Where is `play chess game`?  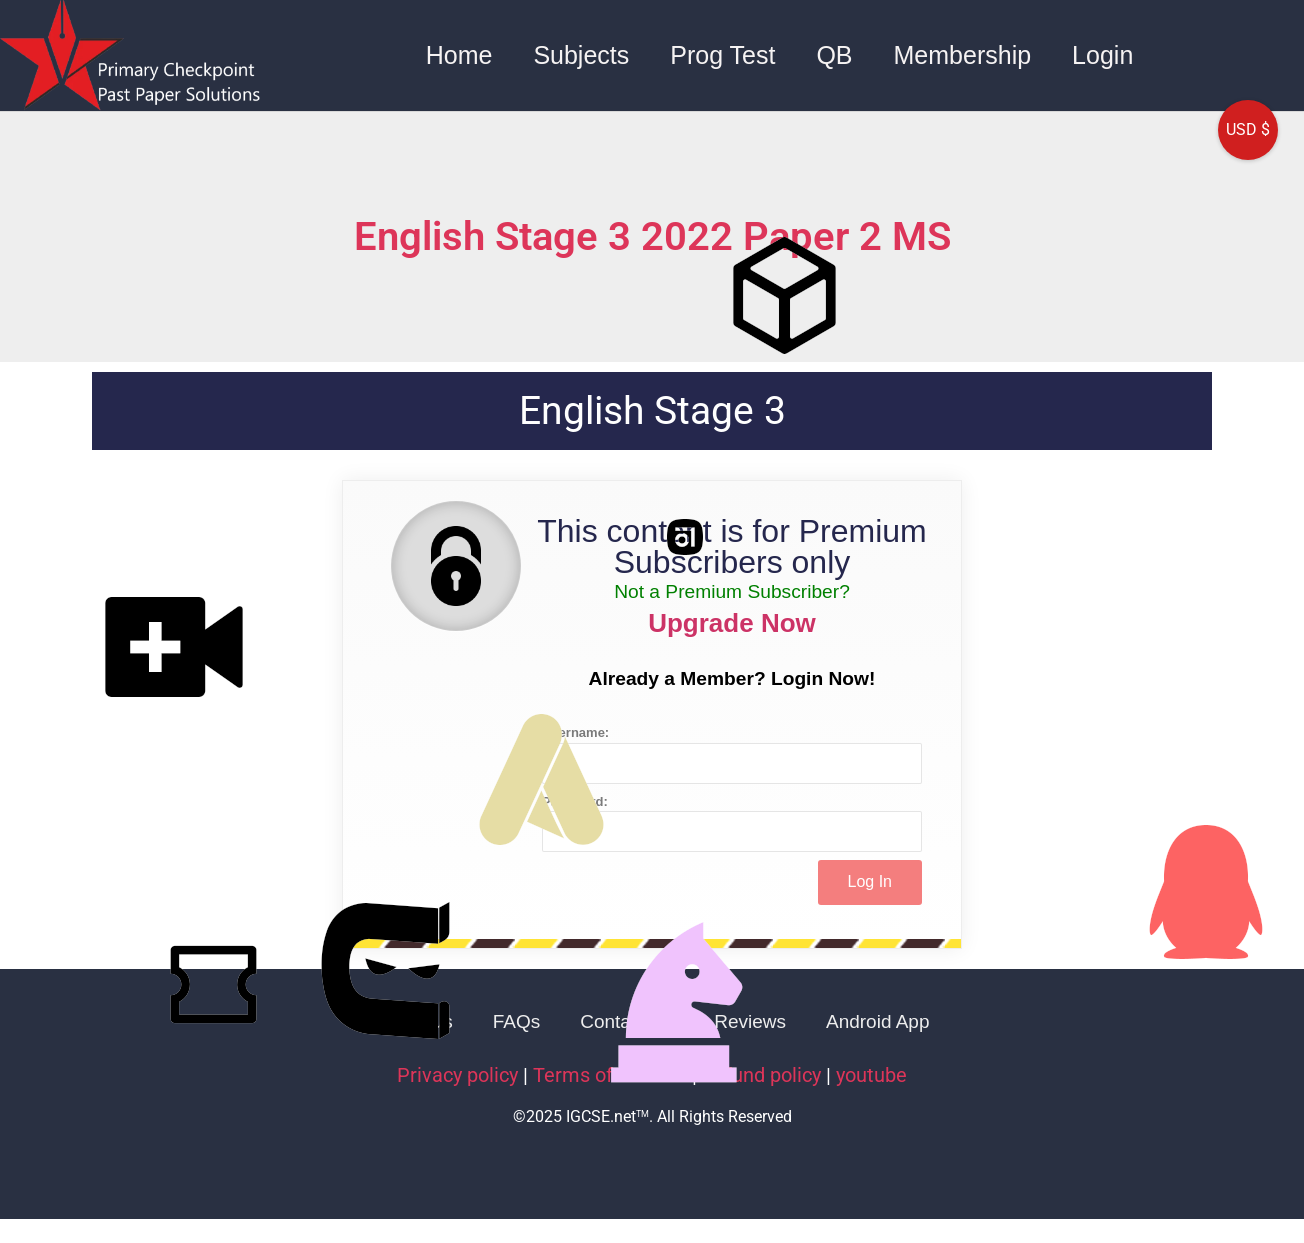 play chess game is located at coordinates (677, 1008).